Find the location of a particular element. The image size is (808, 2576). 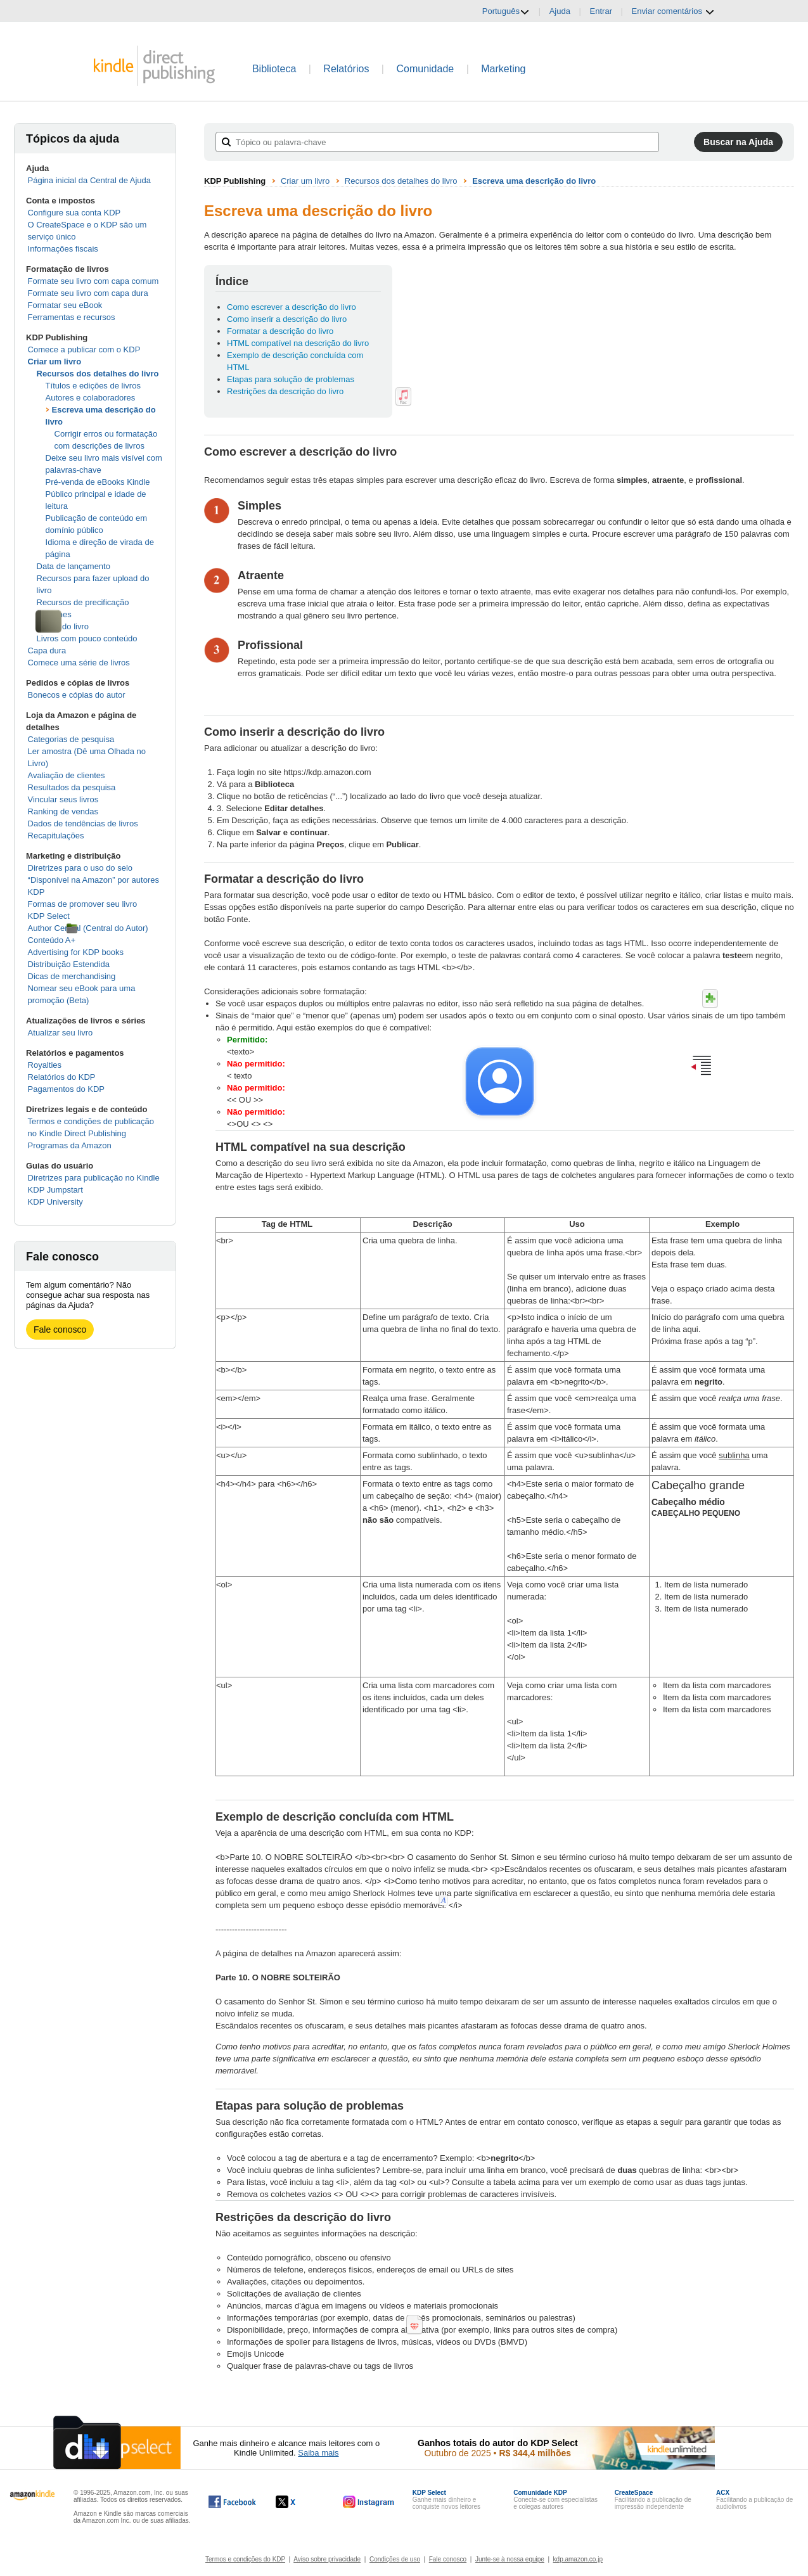

open deemix music downloads folder is located at coordinates (87, 2444).